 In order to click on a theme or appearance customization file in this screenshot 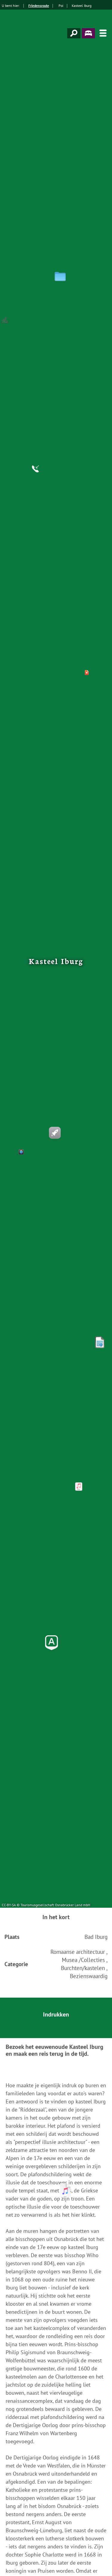, I will do `click(87, 672)`.